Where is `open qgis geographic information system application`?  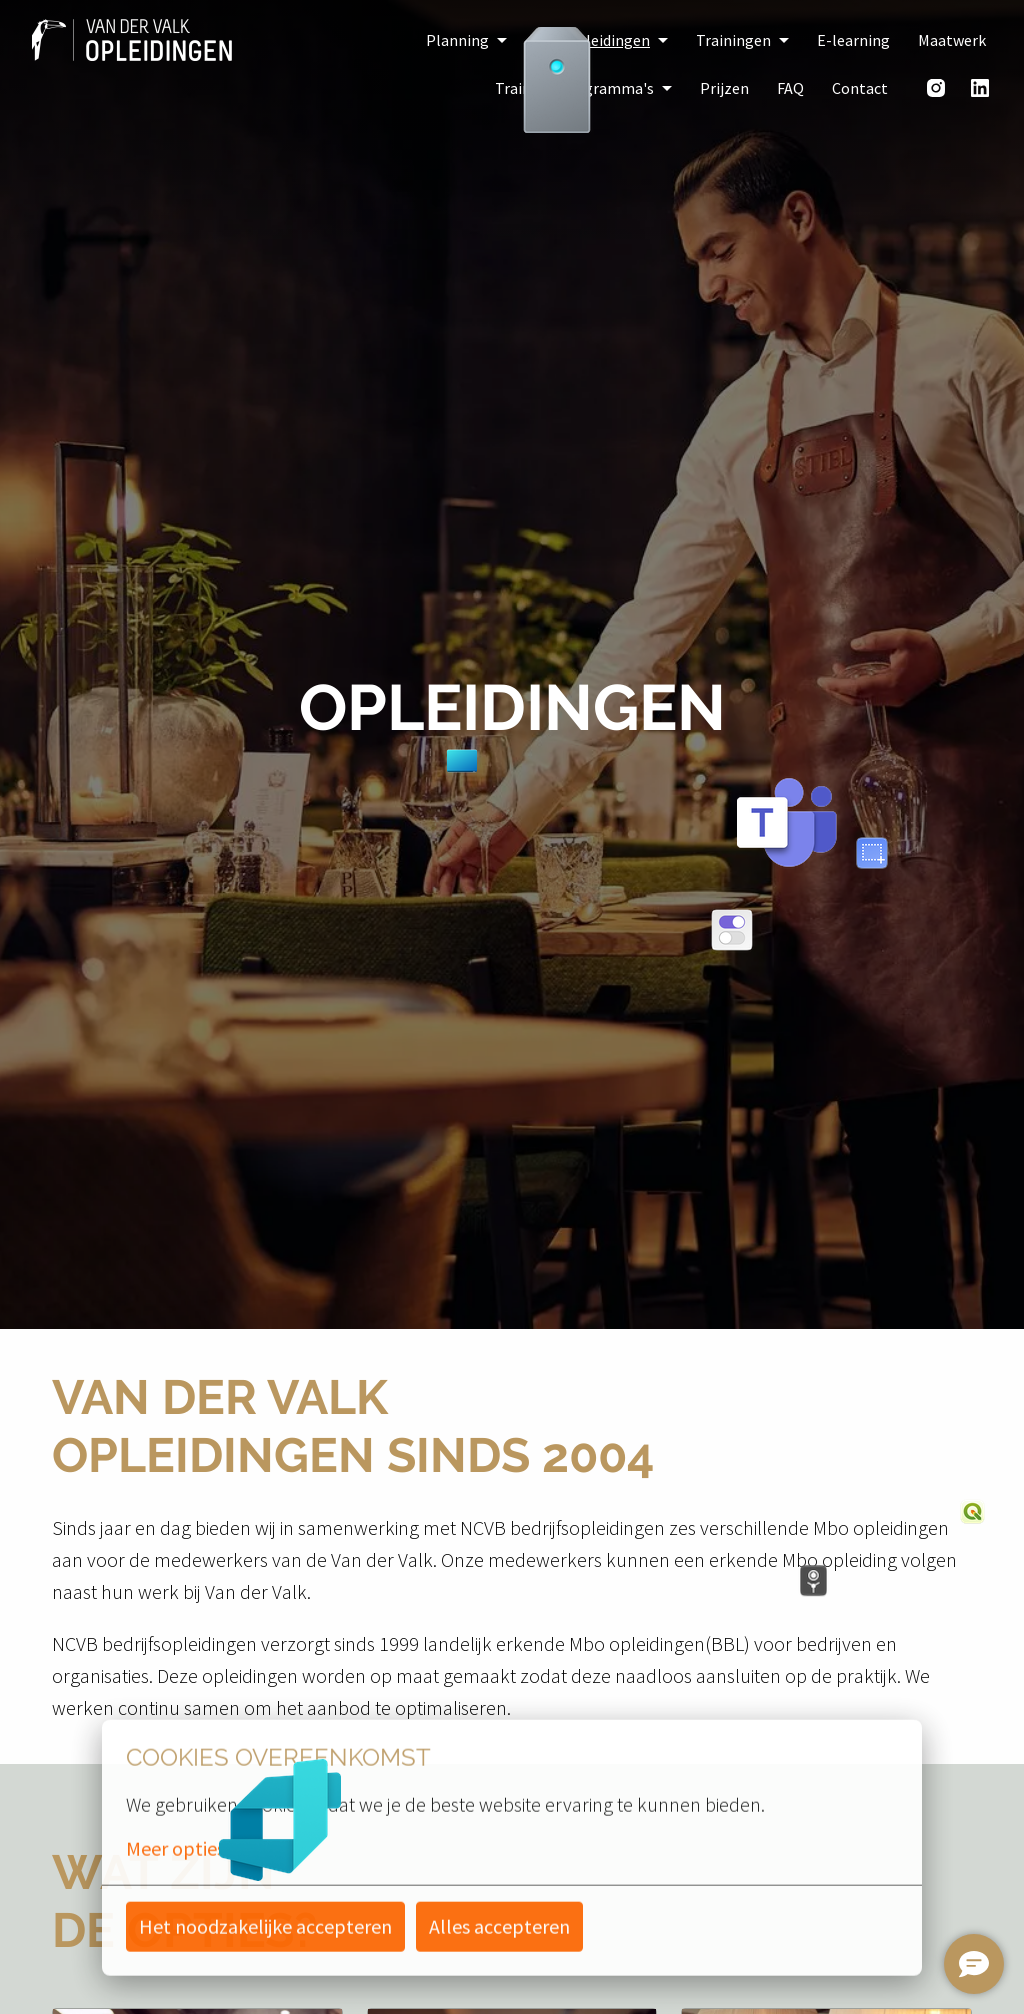
open qgis geographic information system application is located at coordinates (972, 1511).